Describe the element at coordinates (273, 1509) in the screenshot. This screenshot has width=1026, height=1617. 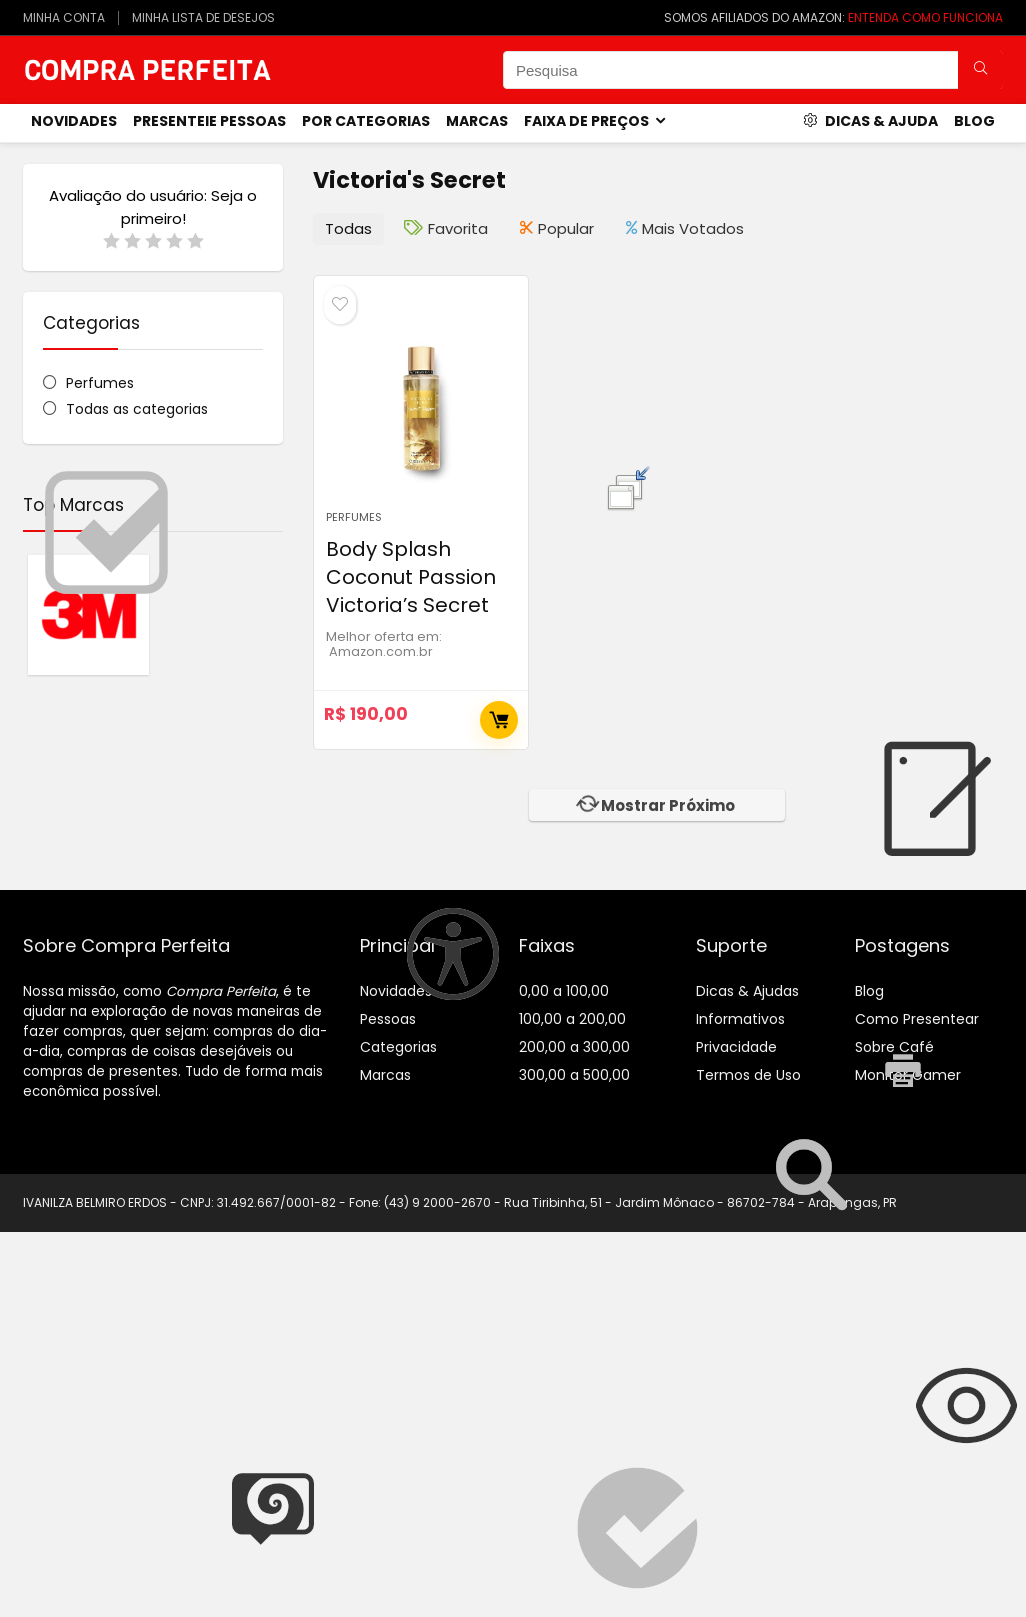
I see `open fractal messaging app` at that location.